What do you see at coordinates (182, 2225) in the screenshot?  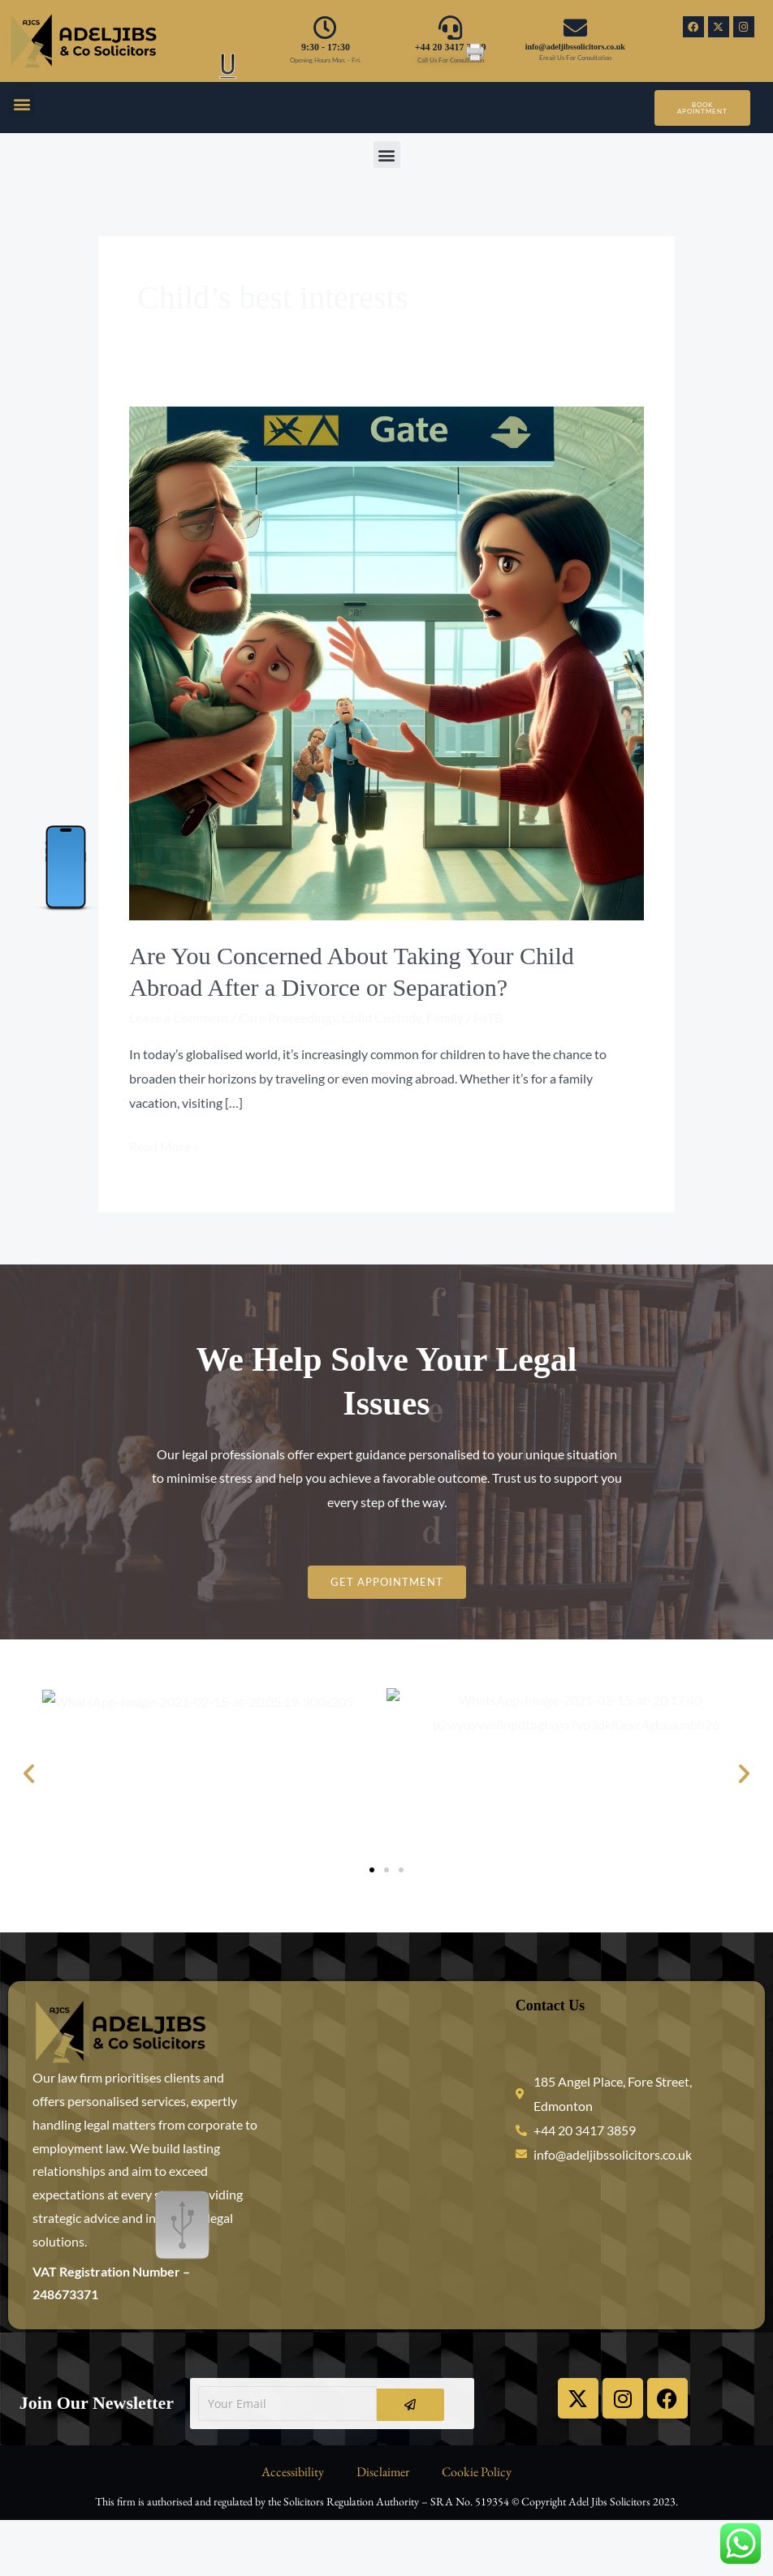 I see `access connected USB hard drive` at bounding box center [182, 2225].